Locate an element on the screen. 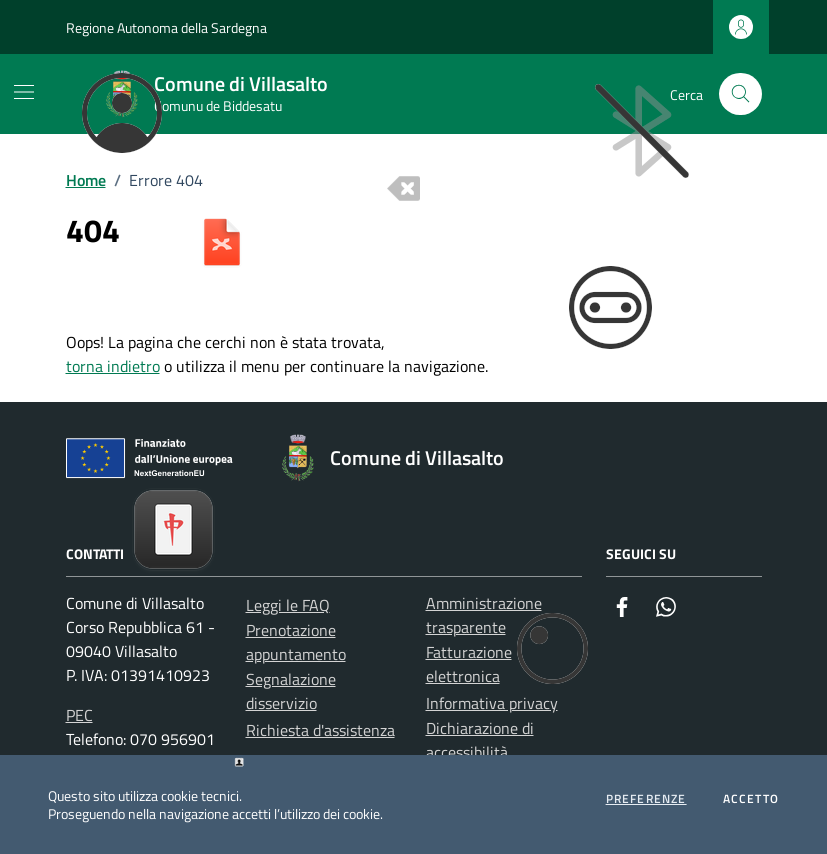  open clockworks or timer application is located at coordinates (552, 648).